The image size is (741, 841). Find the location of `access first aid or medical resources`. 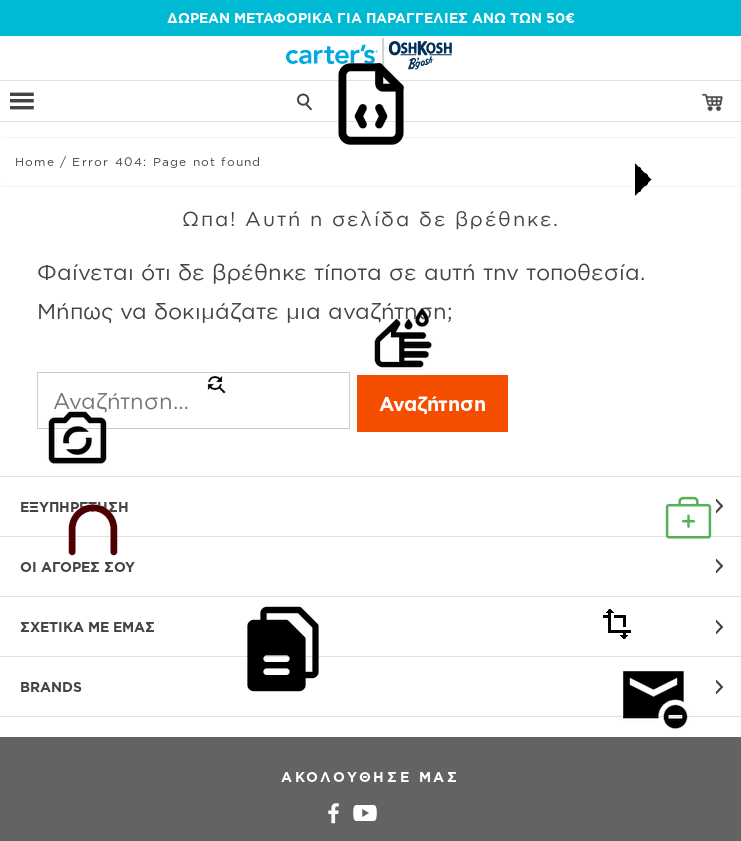

access first aid or medical resources is located at coordinates (688, 519).